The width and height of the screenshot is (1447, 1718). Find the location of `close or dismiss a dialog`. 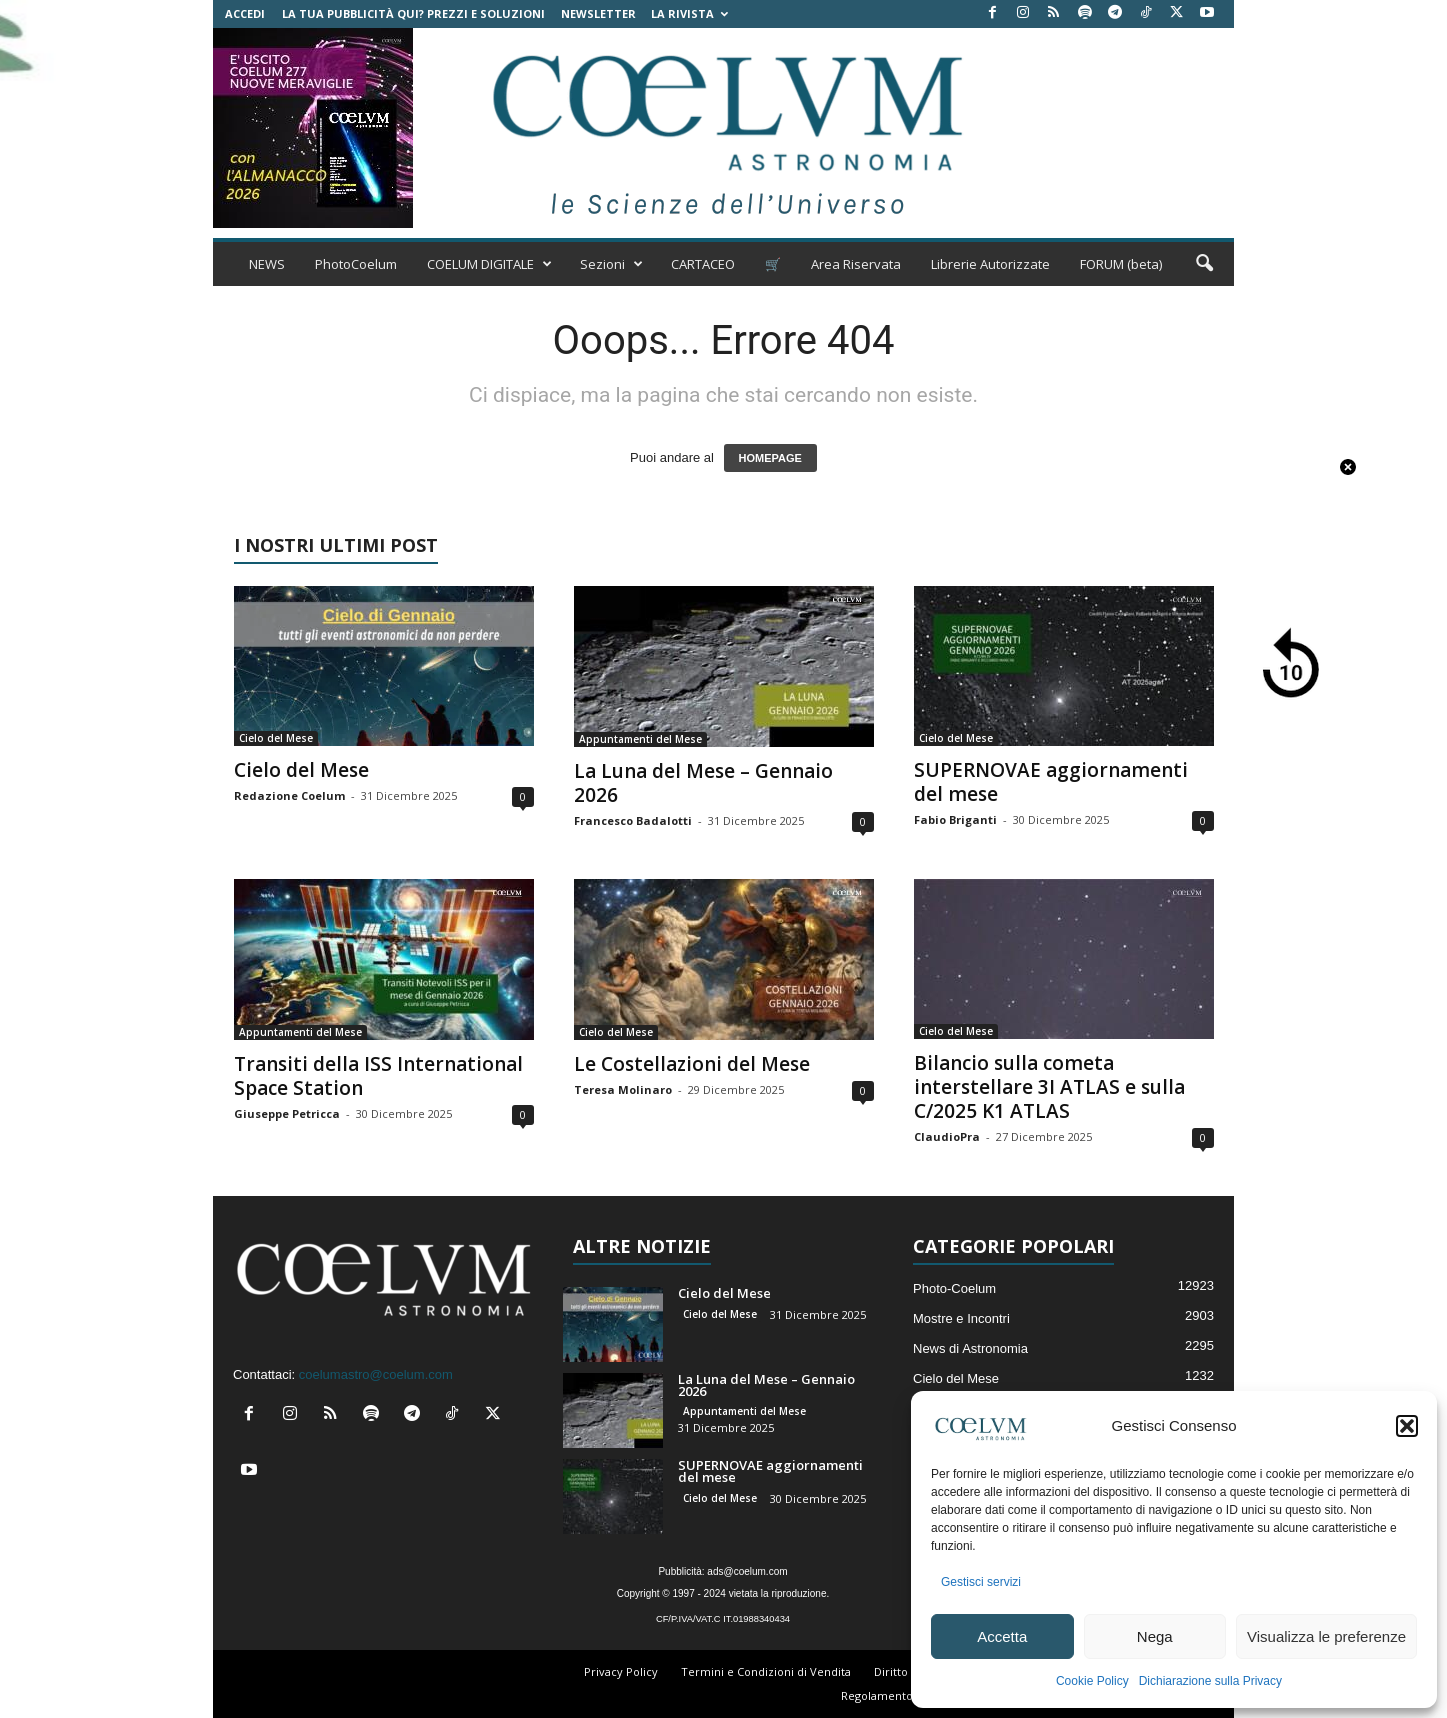

close or dismiss a dialog is located at coordinates (1348, 467).